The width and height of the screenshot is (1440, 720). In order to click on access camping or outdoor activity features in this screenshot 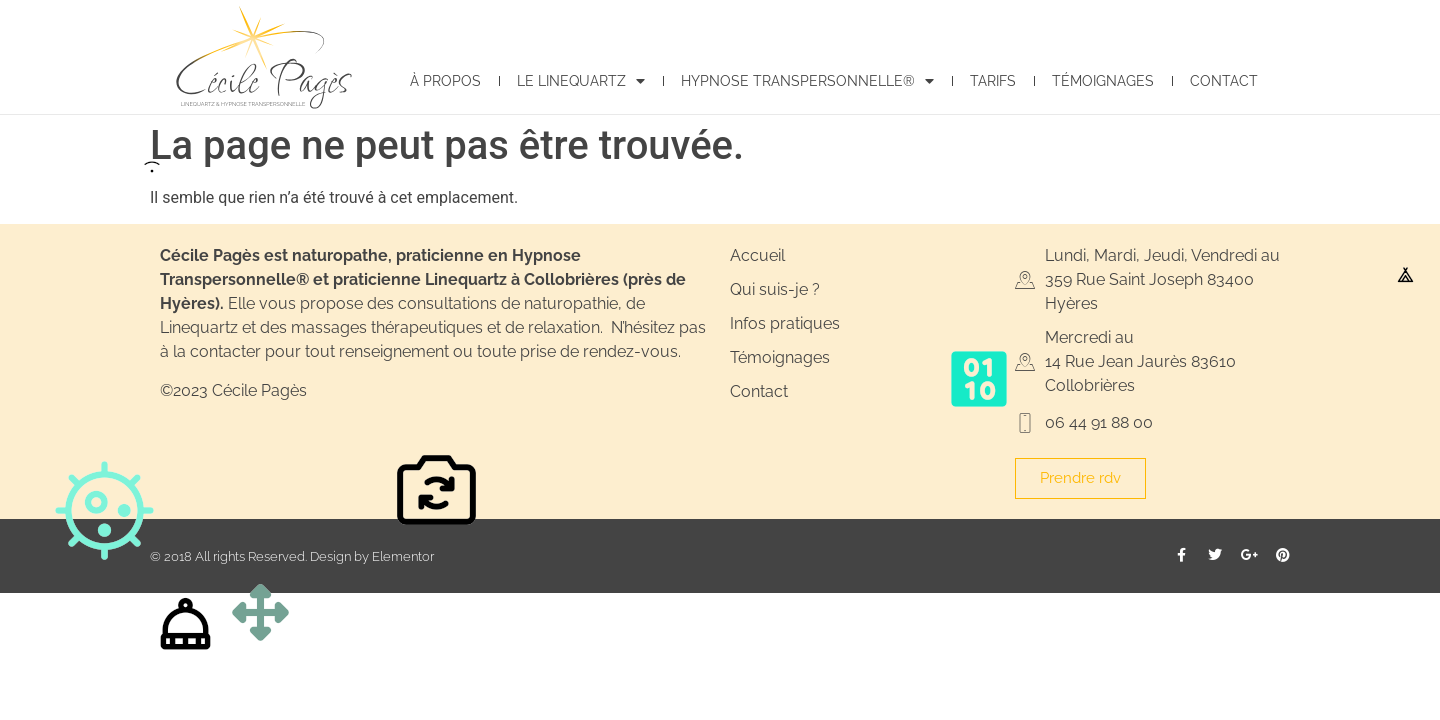, I will do `click(1405, 275)`.